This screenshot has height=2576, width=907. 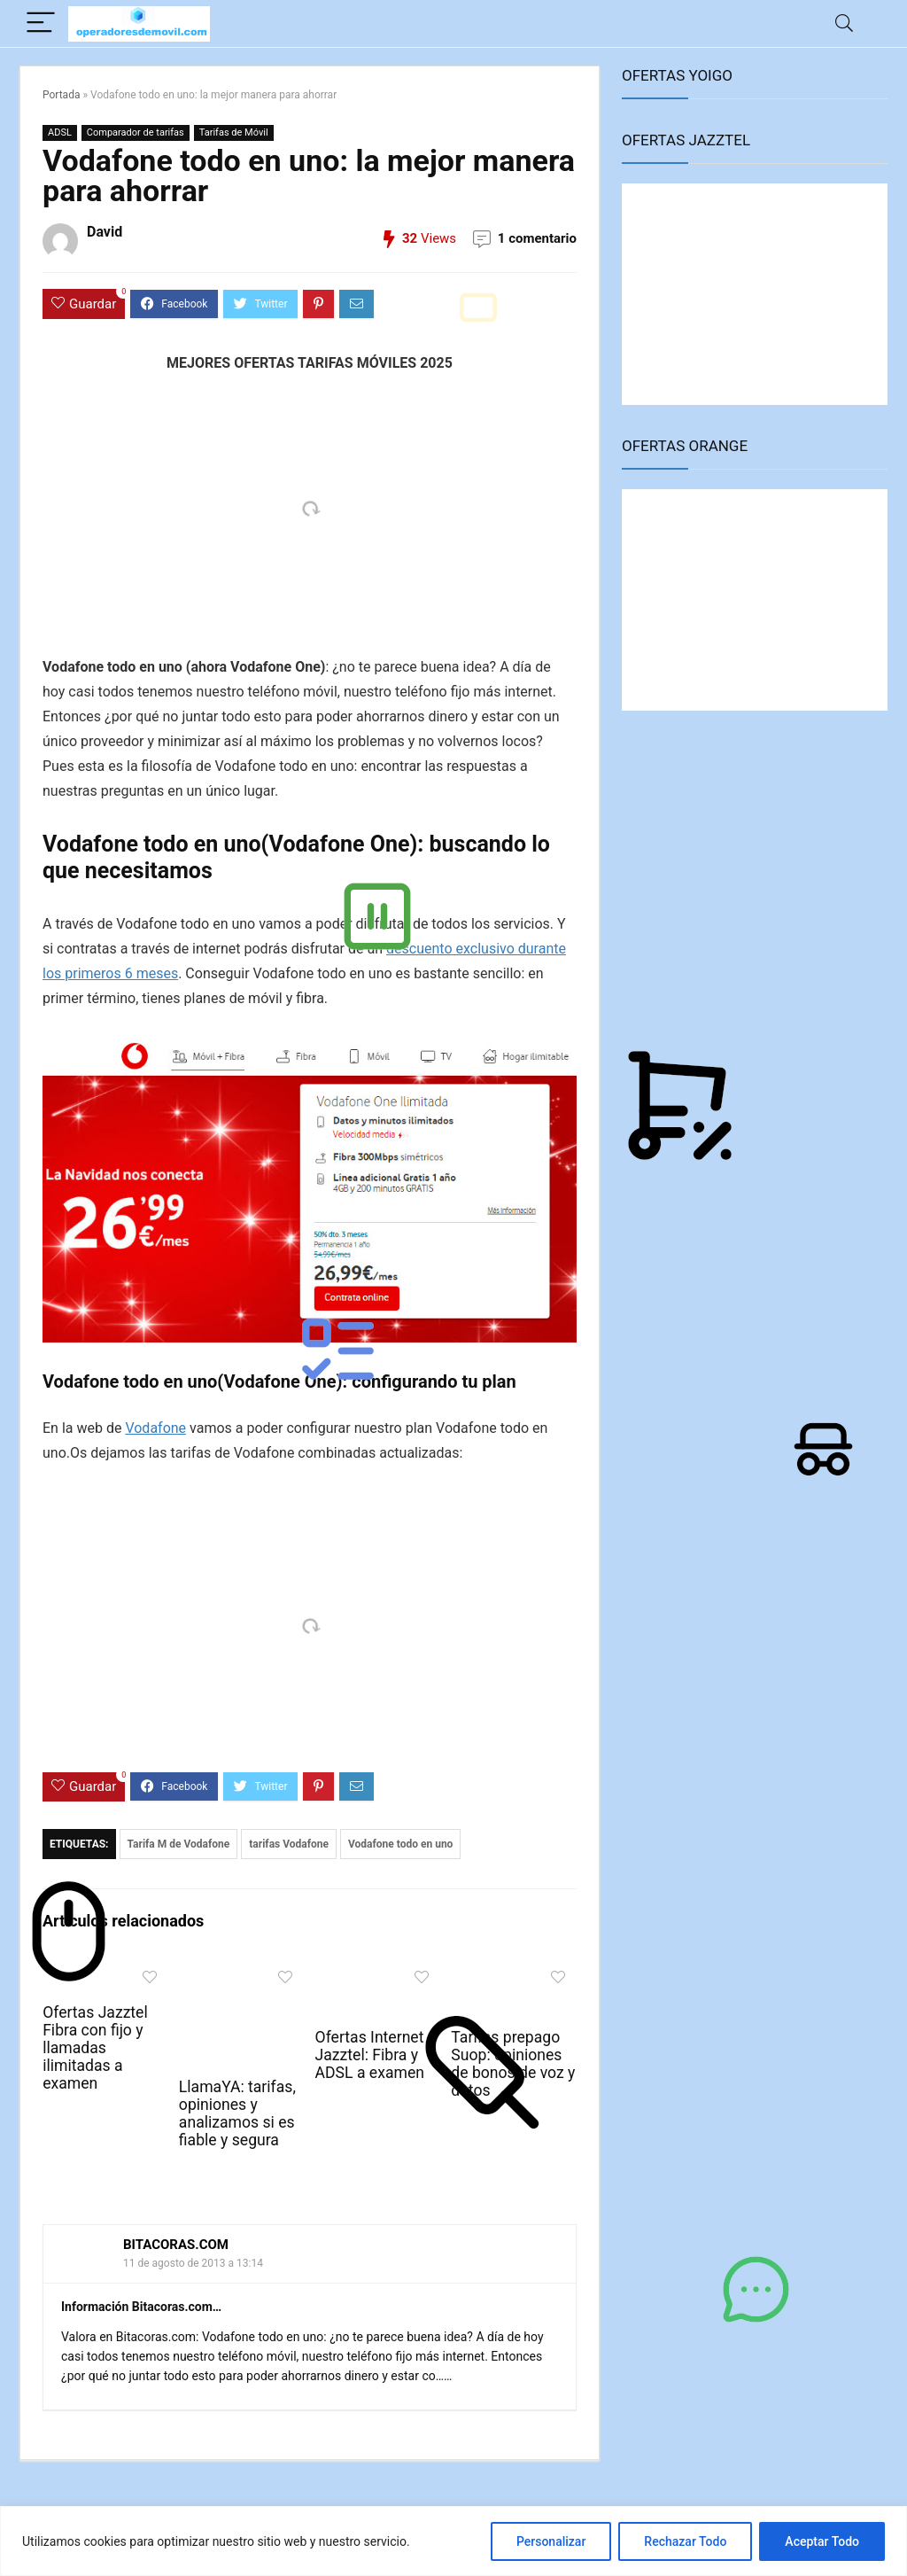 I want to click on pause media playback, so click(x=377, y=916).